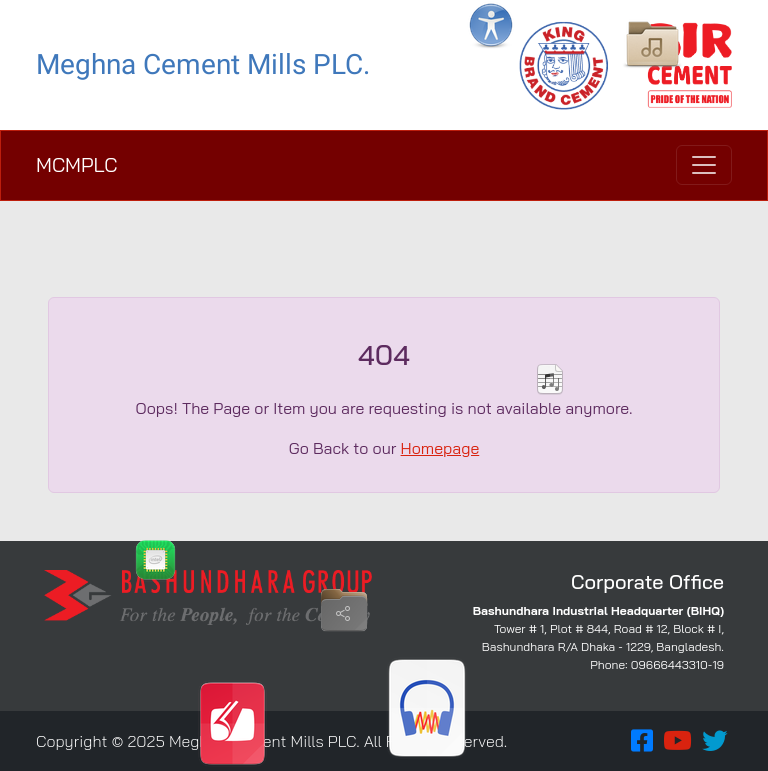 The image size is (768, 771). I want to click on an EPS image file type indicator, so click(232, 723).